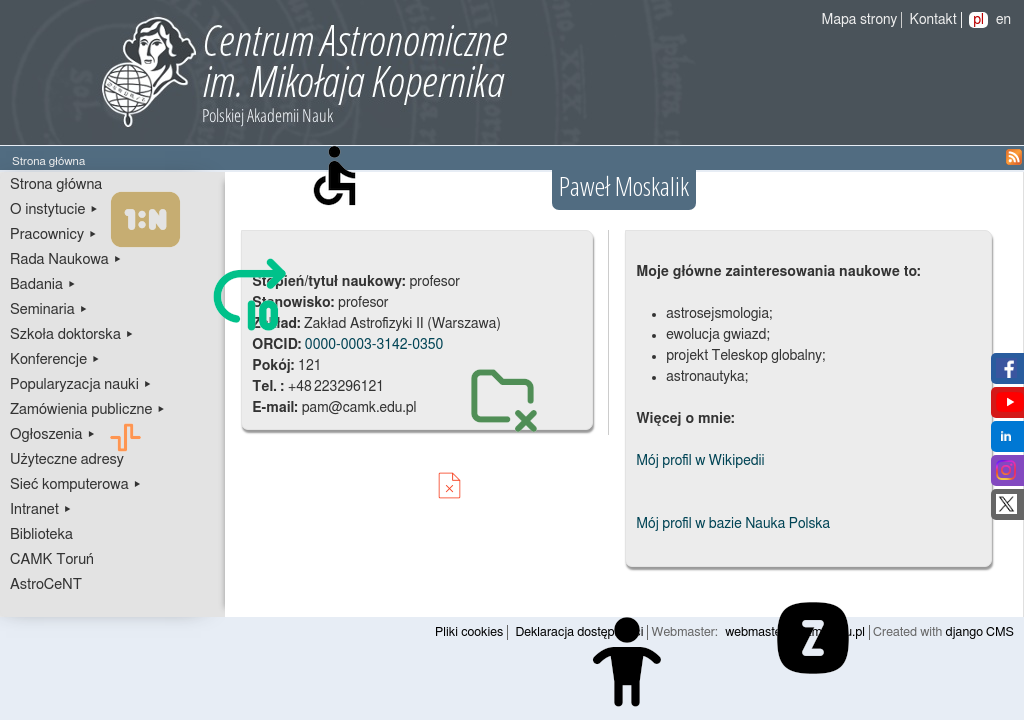 This screenshot has height=720, width=1024. I want to click on indicates wheelchair accessibility, so click(334, 175).